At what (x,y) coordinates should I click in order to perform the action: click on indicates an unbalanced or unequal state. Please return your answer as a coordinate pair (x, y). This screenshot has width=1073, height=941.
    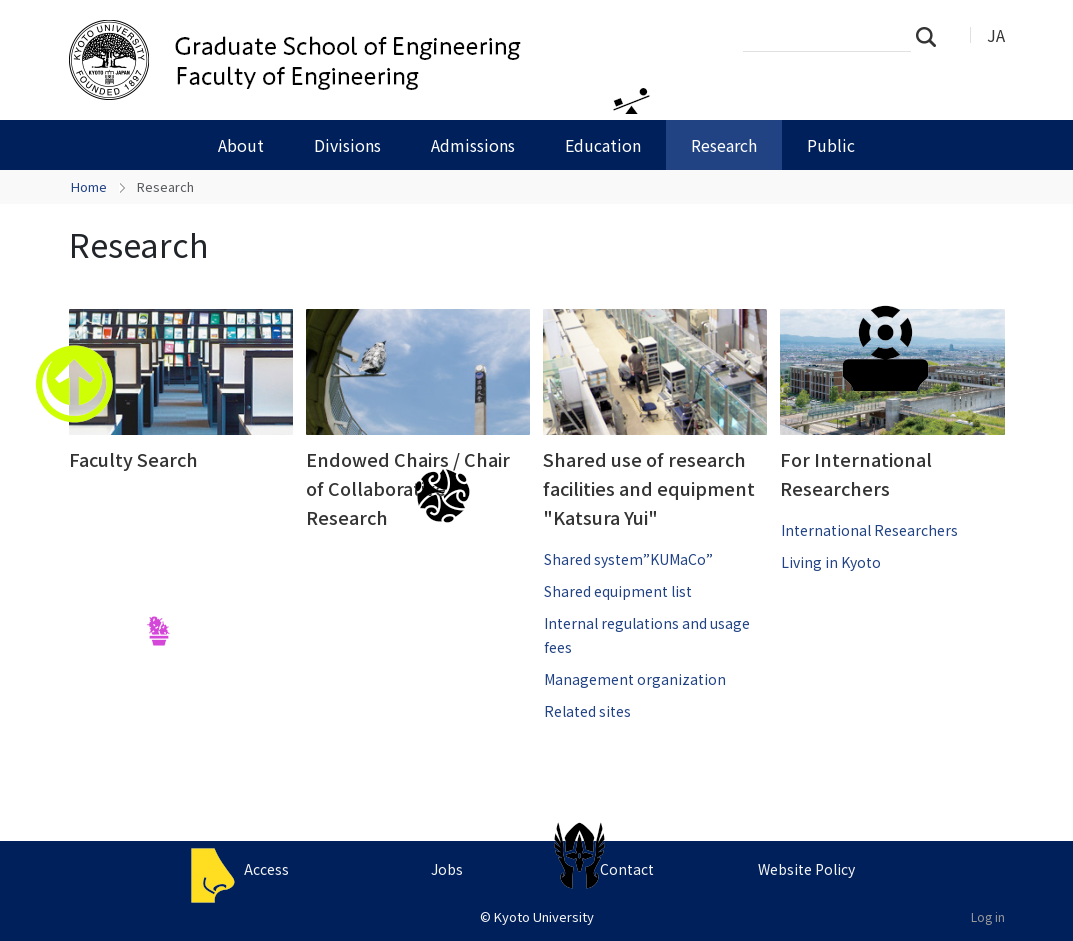
    Looking at the image, I should click on (631, 95).